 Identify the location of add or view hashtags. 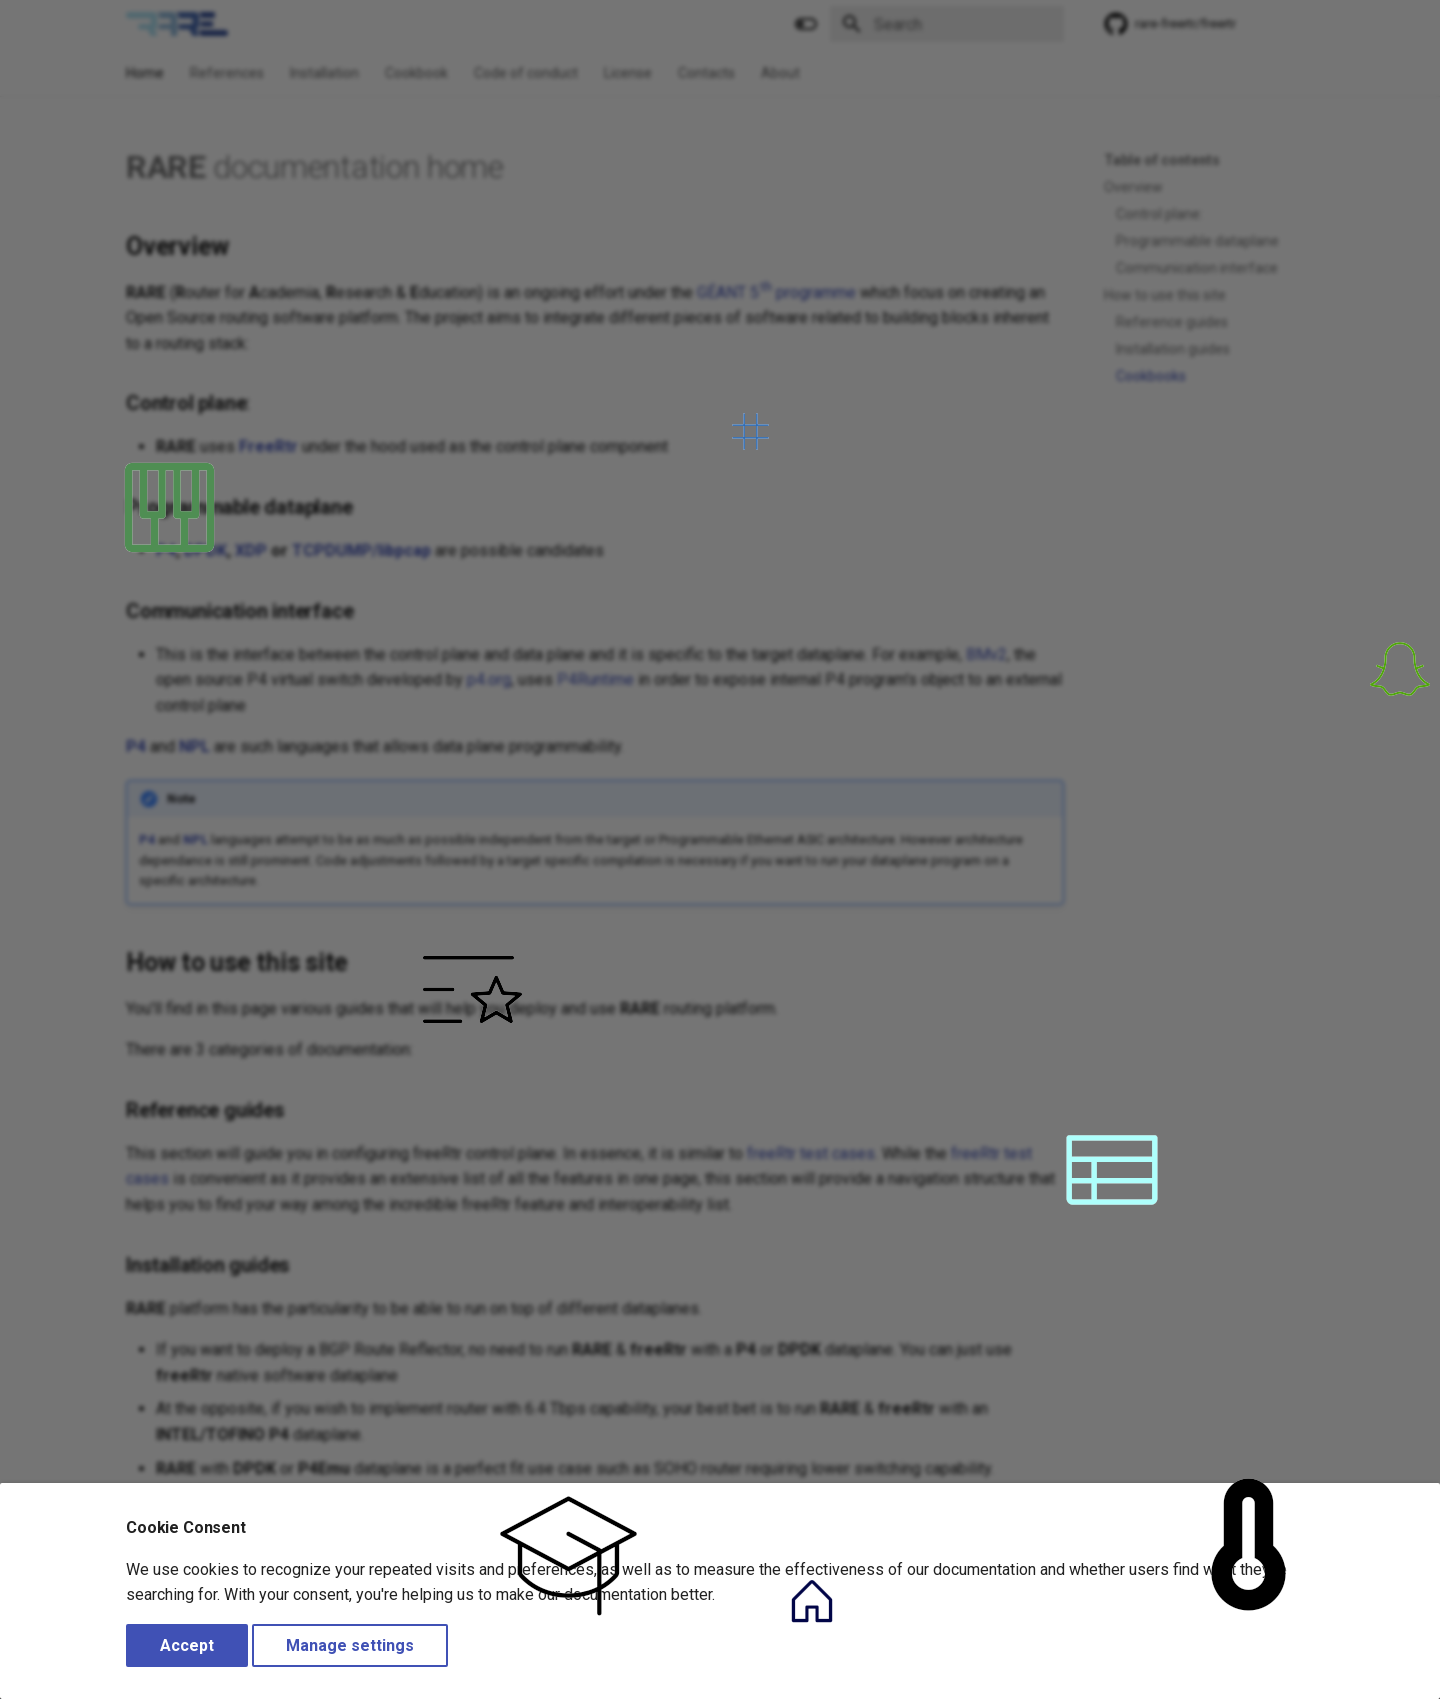
(750, 431).